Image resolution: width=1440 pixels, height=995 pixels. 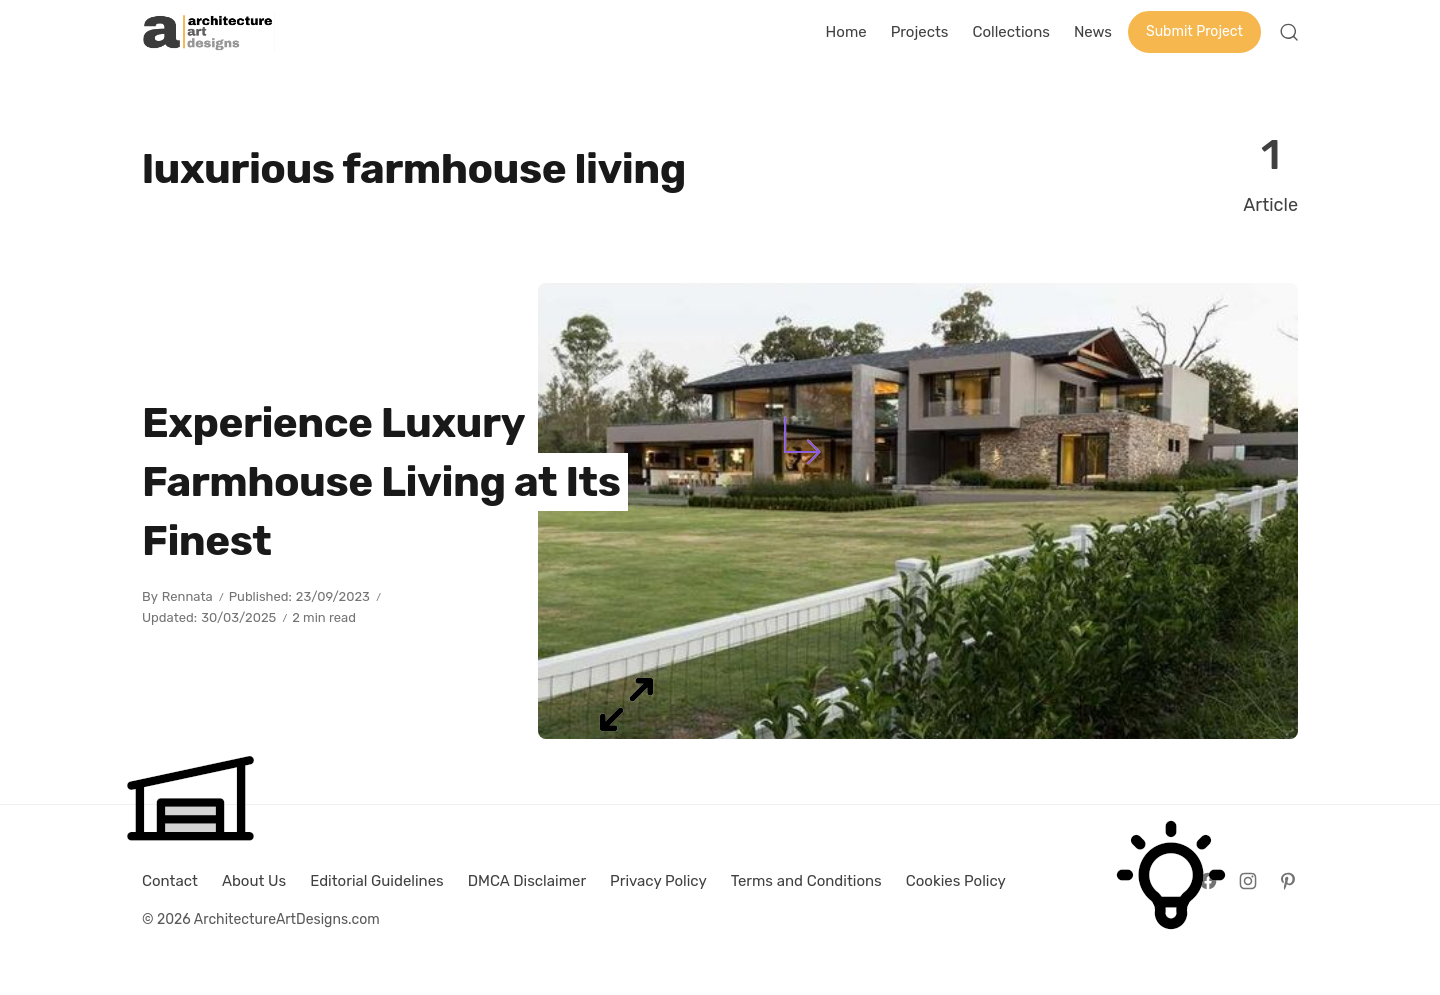 What do you see at coordinates (626, 704) in the screenshot?
I see `expand to fullscreen mode` at bounding box center [626, 704].